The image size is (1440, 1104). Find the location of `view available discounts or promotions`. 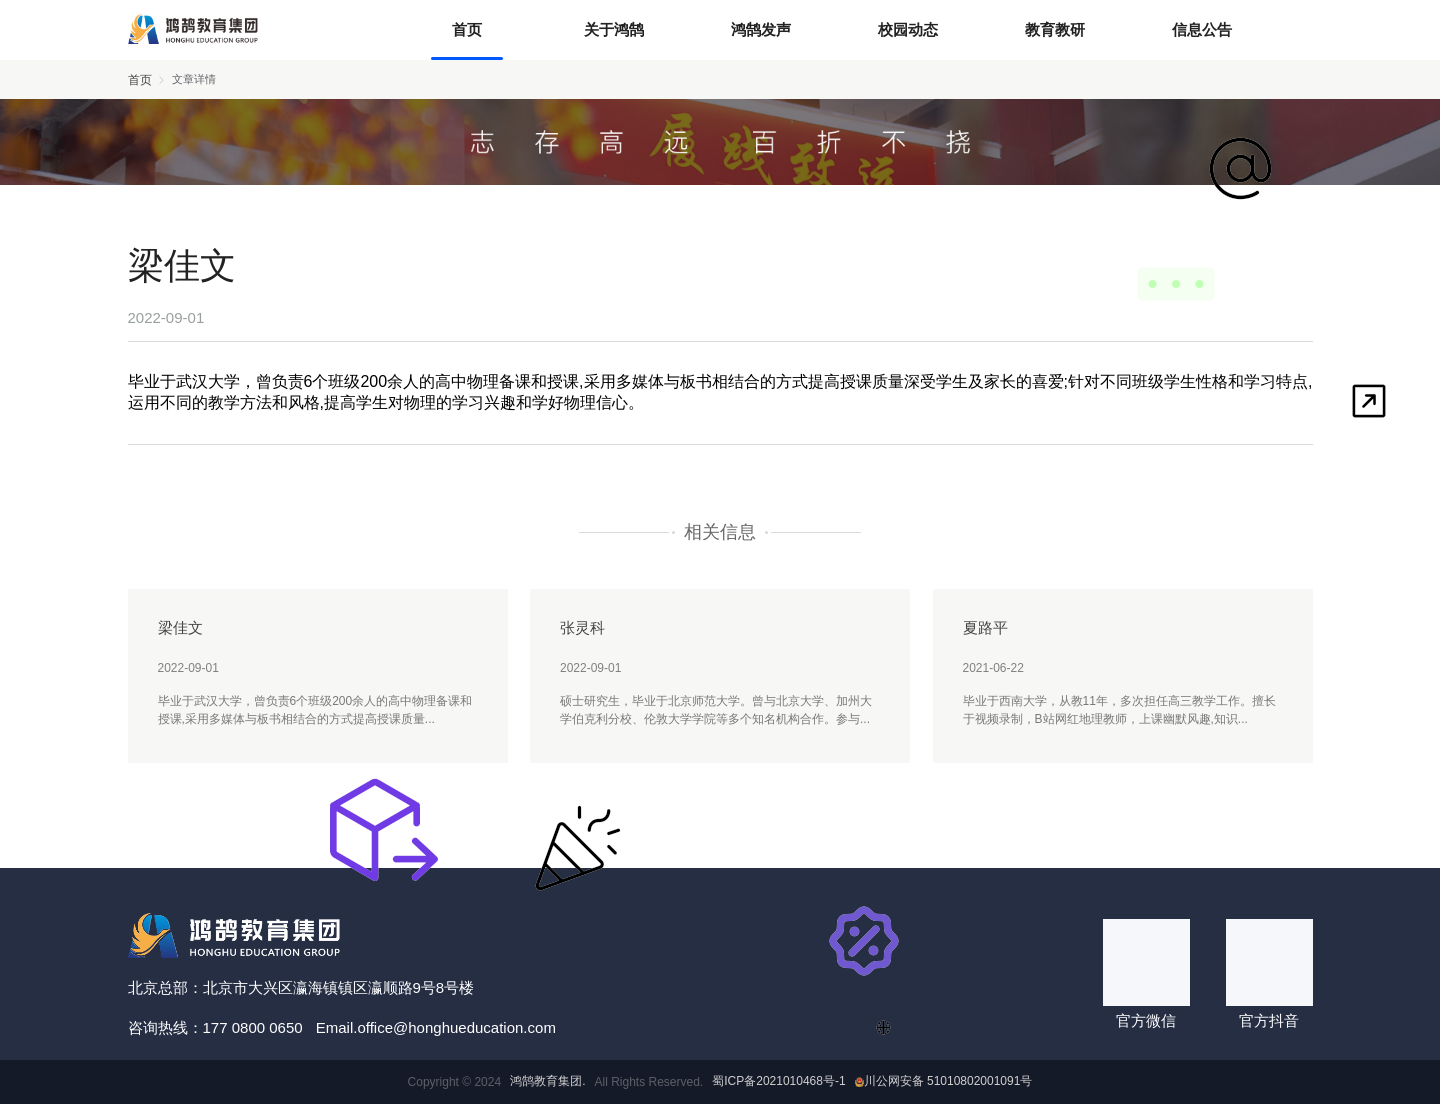

view available discounts or promotions is located at coordinates (864, 941).